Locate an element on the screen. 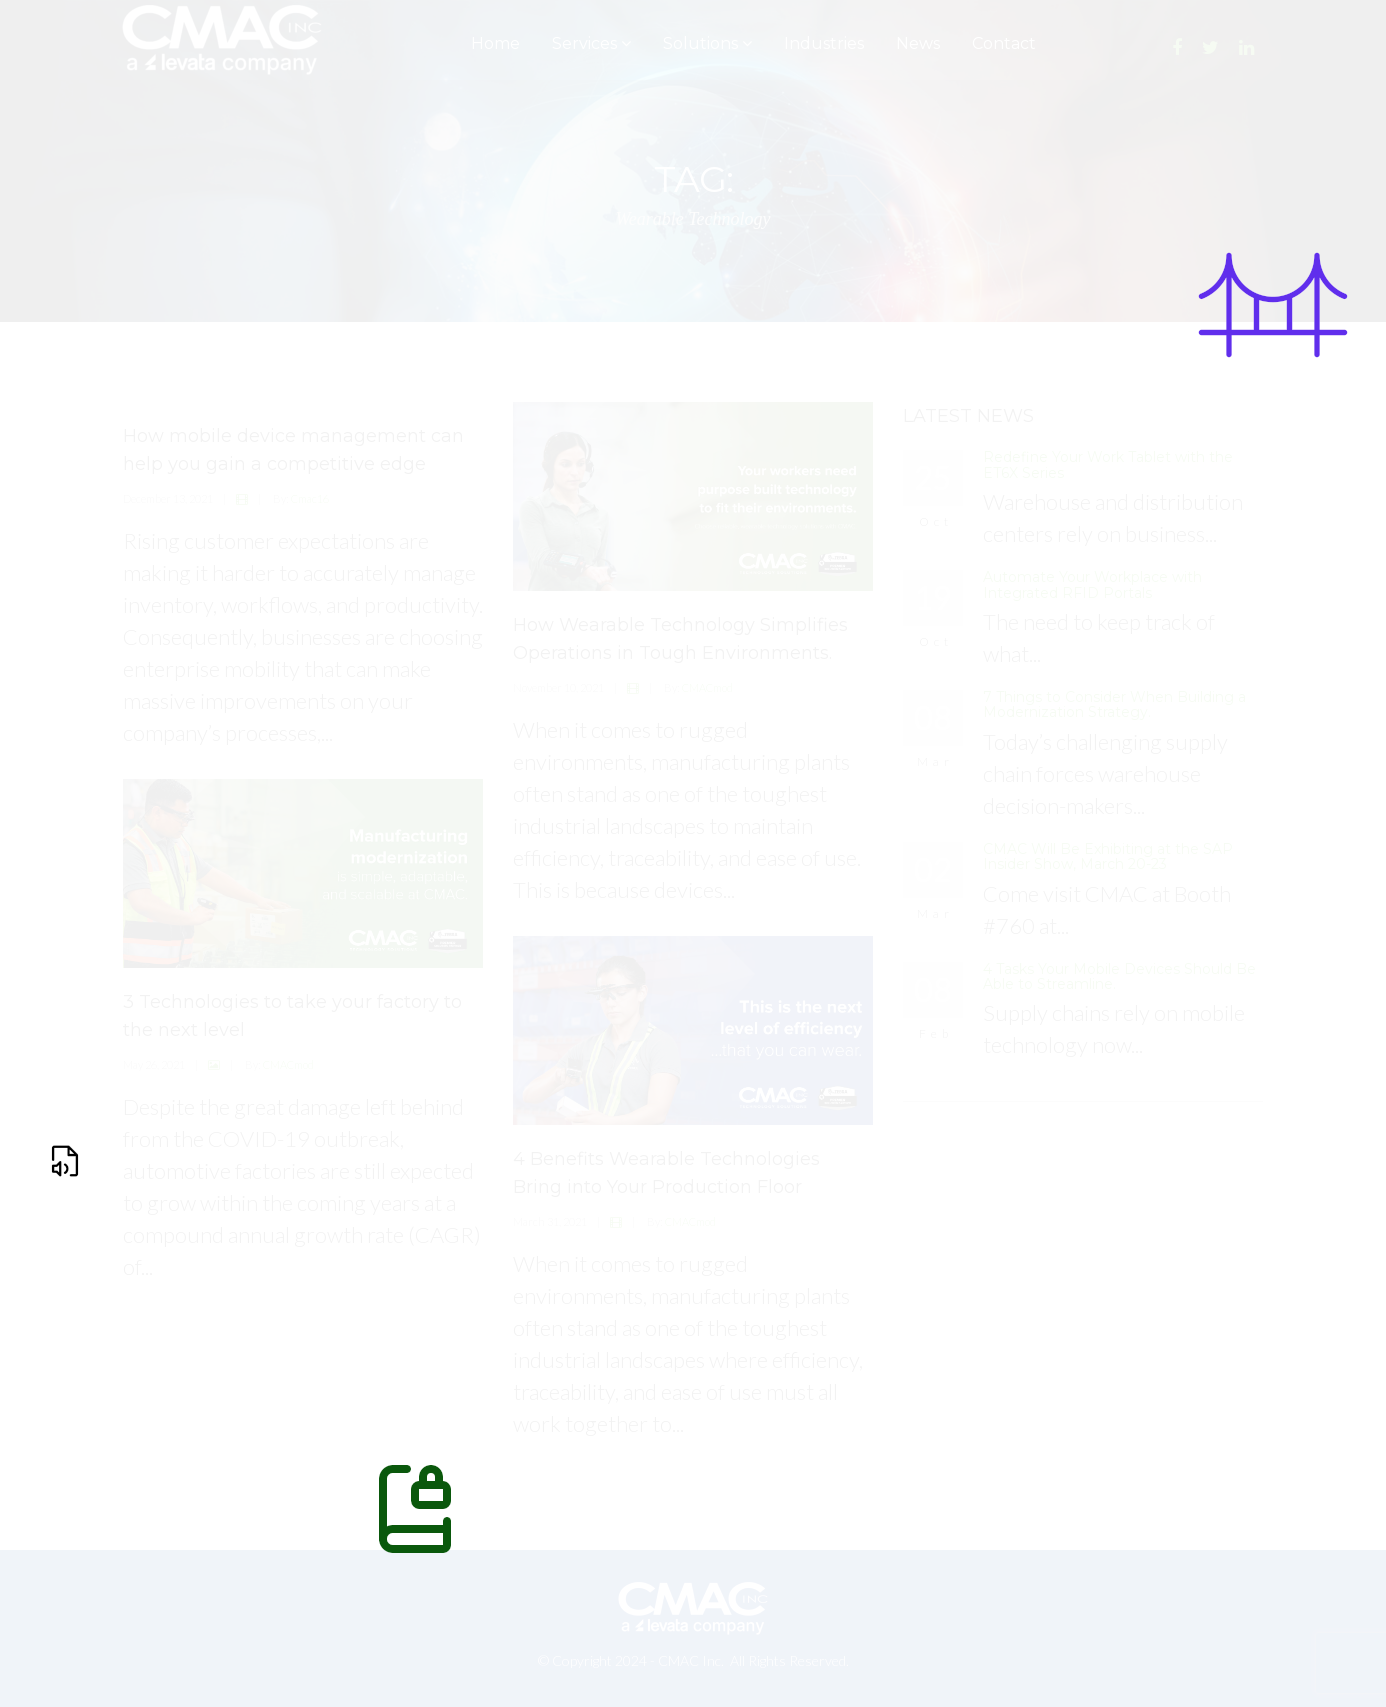  view bridge or crossing information is located at coordinates (1273, 305).